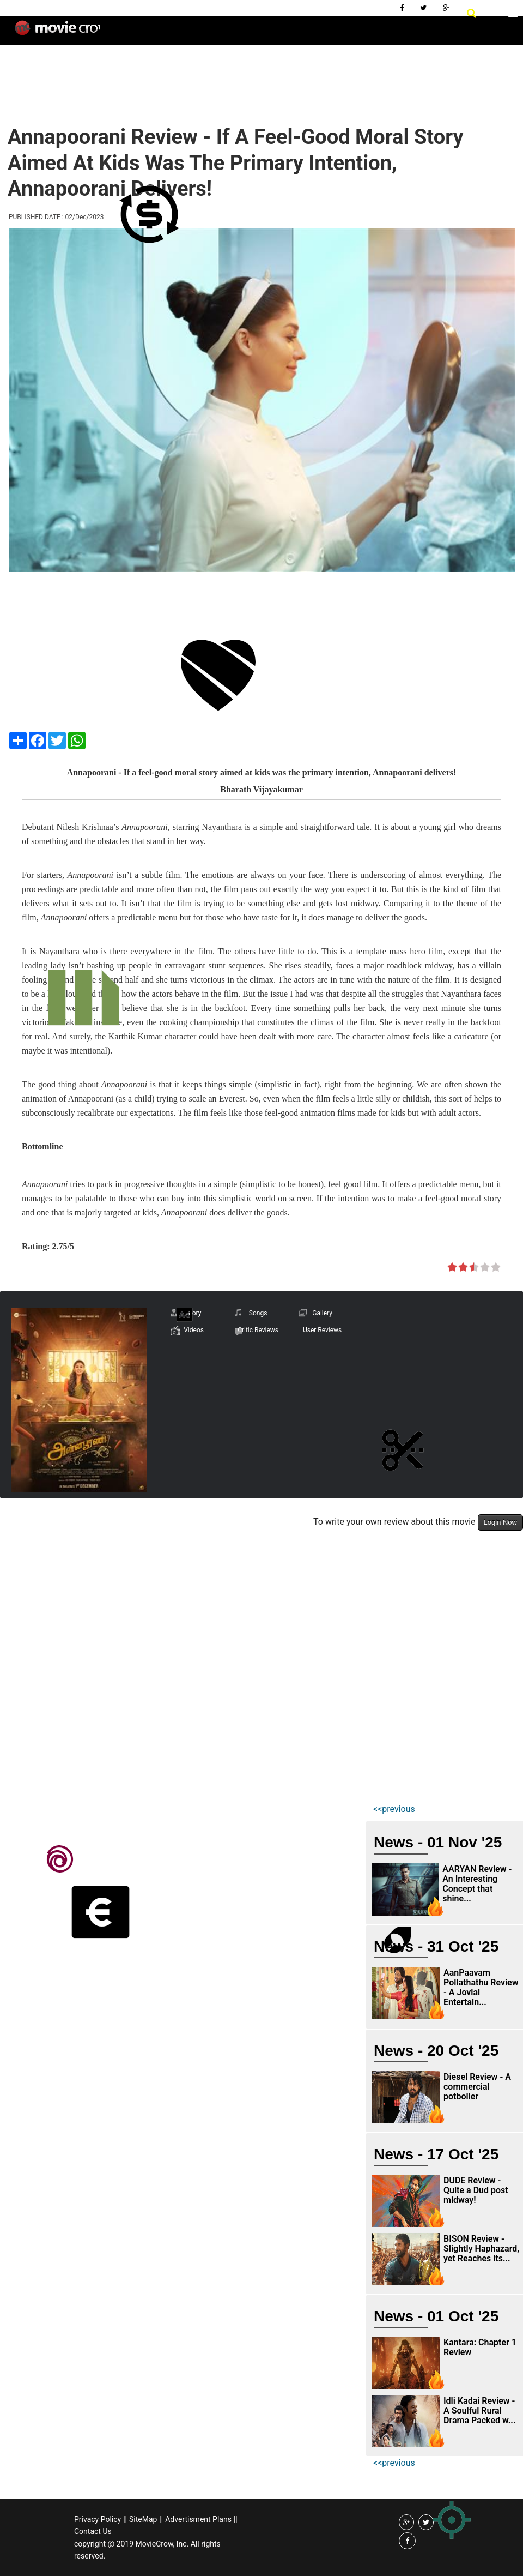 The image size is (523, 2576). Describe the element at coordinates (403, 1450) in the screenshot. I see `cut selected content to clipboard` at that location.